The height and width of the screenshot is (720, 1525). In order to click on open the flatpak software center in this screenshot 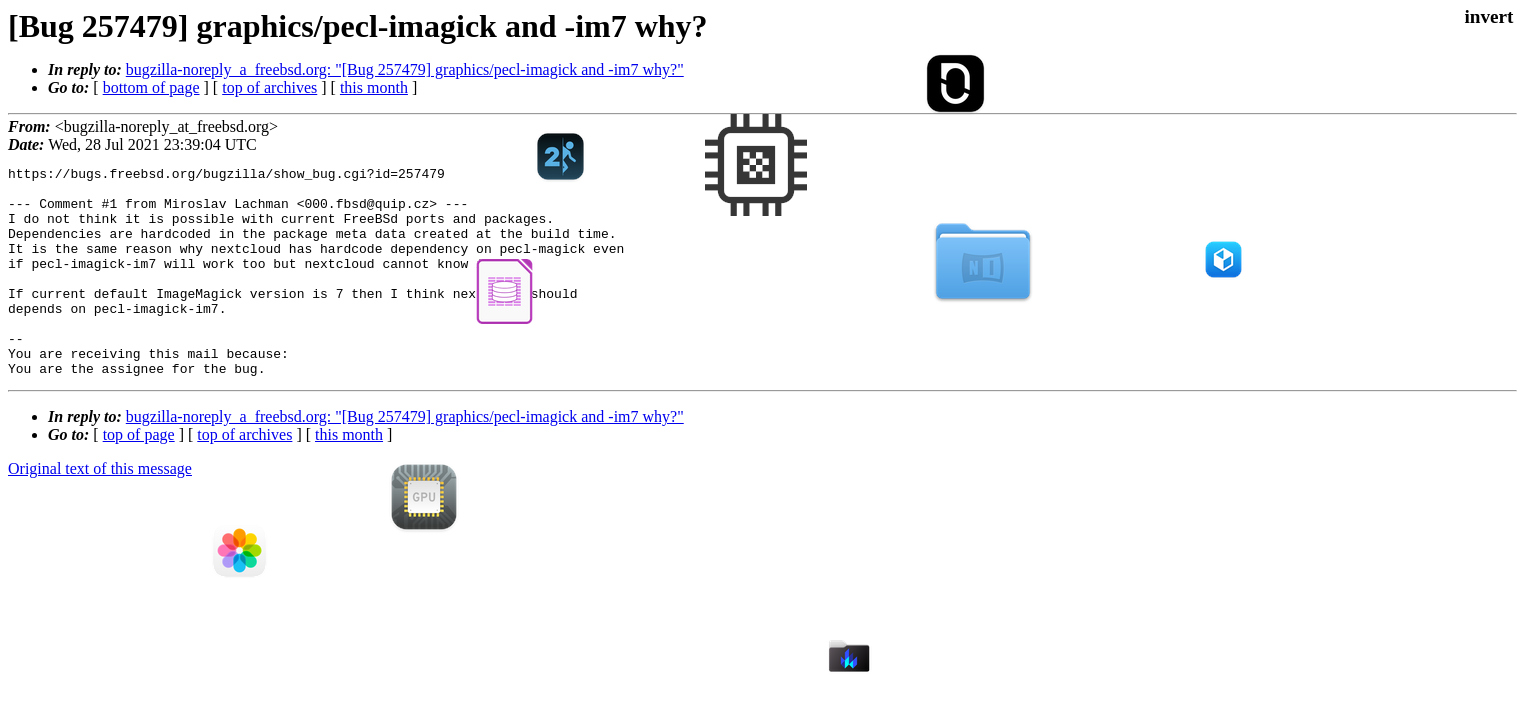, I will do `click(1223, 259)`.